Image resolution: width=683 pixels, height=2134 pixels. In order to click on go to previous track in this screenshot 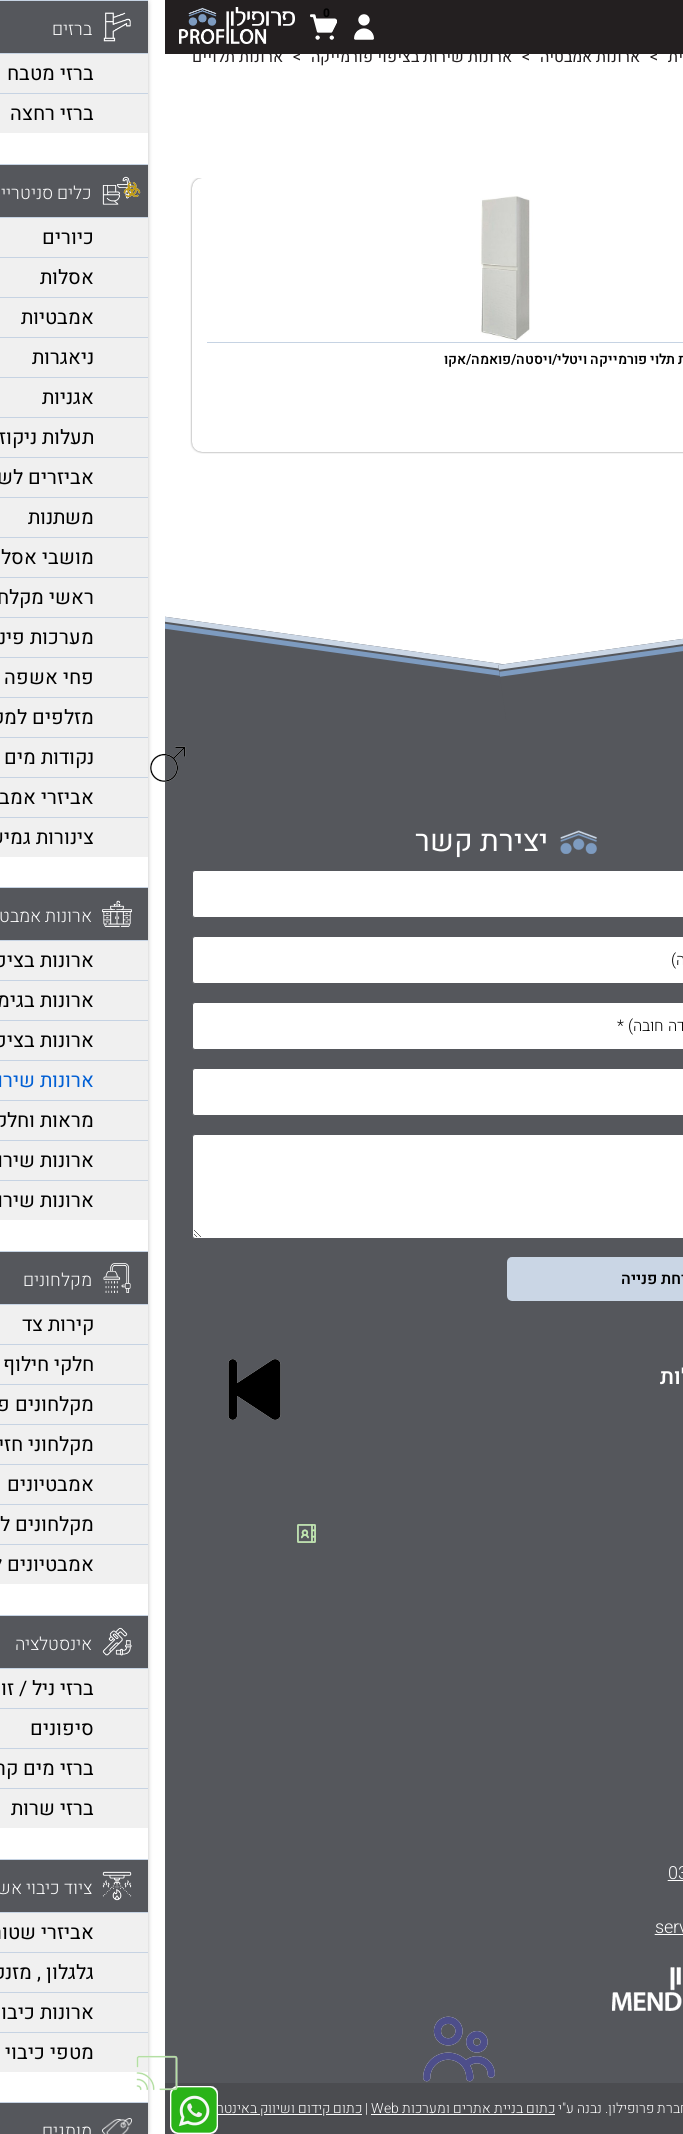, I will do `click(254, 1389)`.